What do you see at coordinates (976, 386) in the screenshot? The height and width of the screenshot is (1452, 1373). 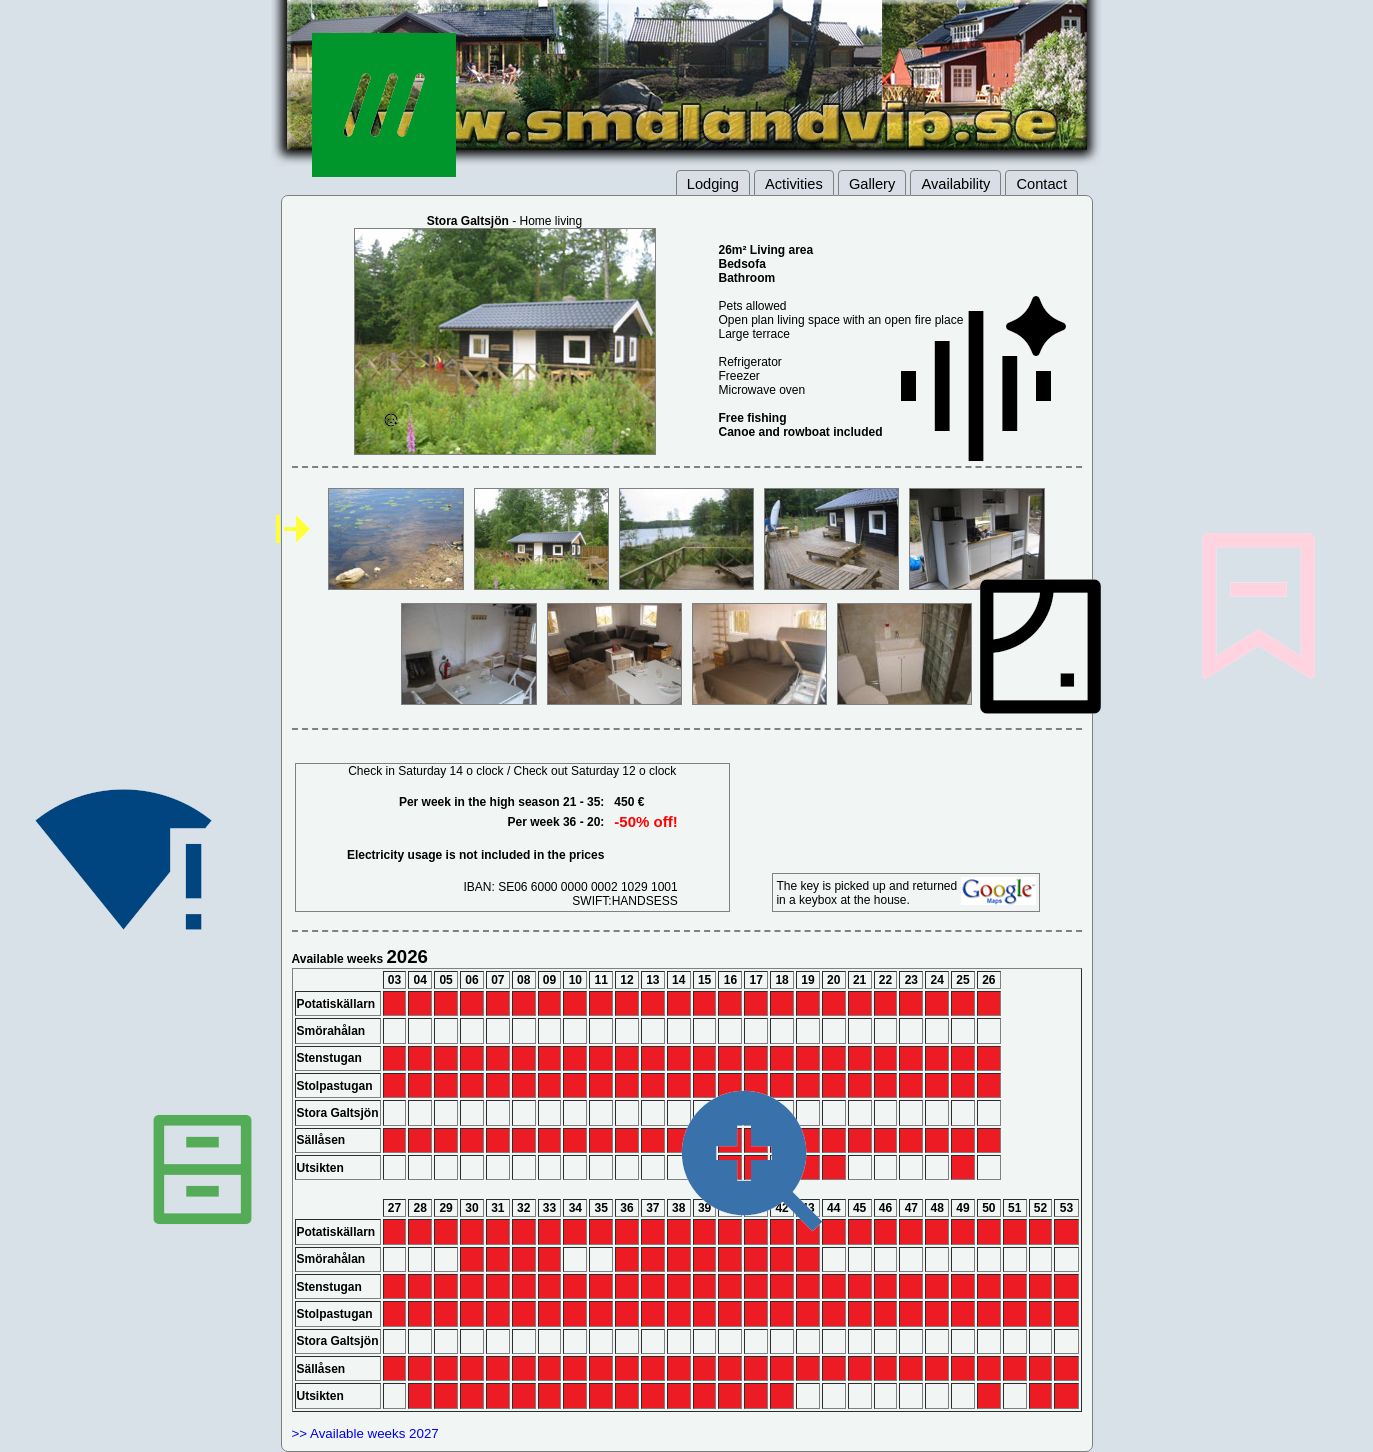 I see `activate AI voice assistant` at bounding box center [976, 386].